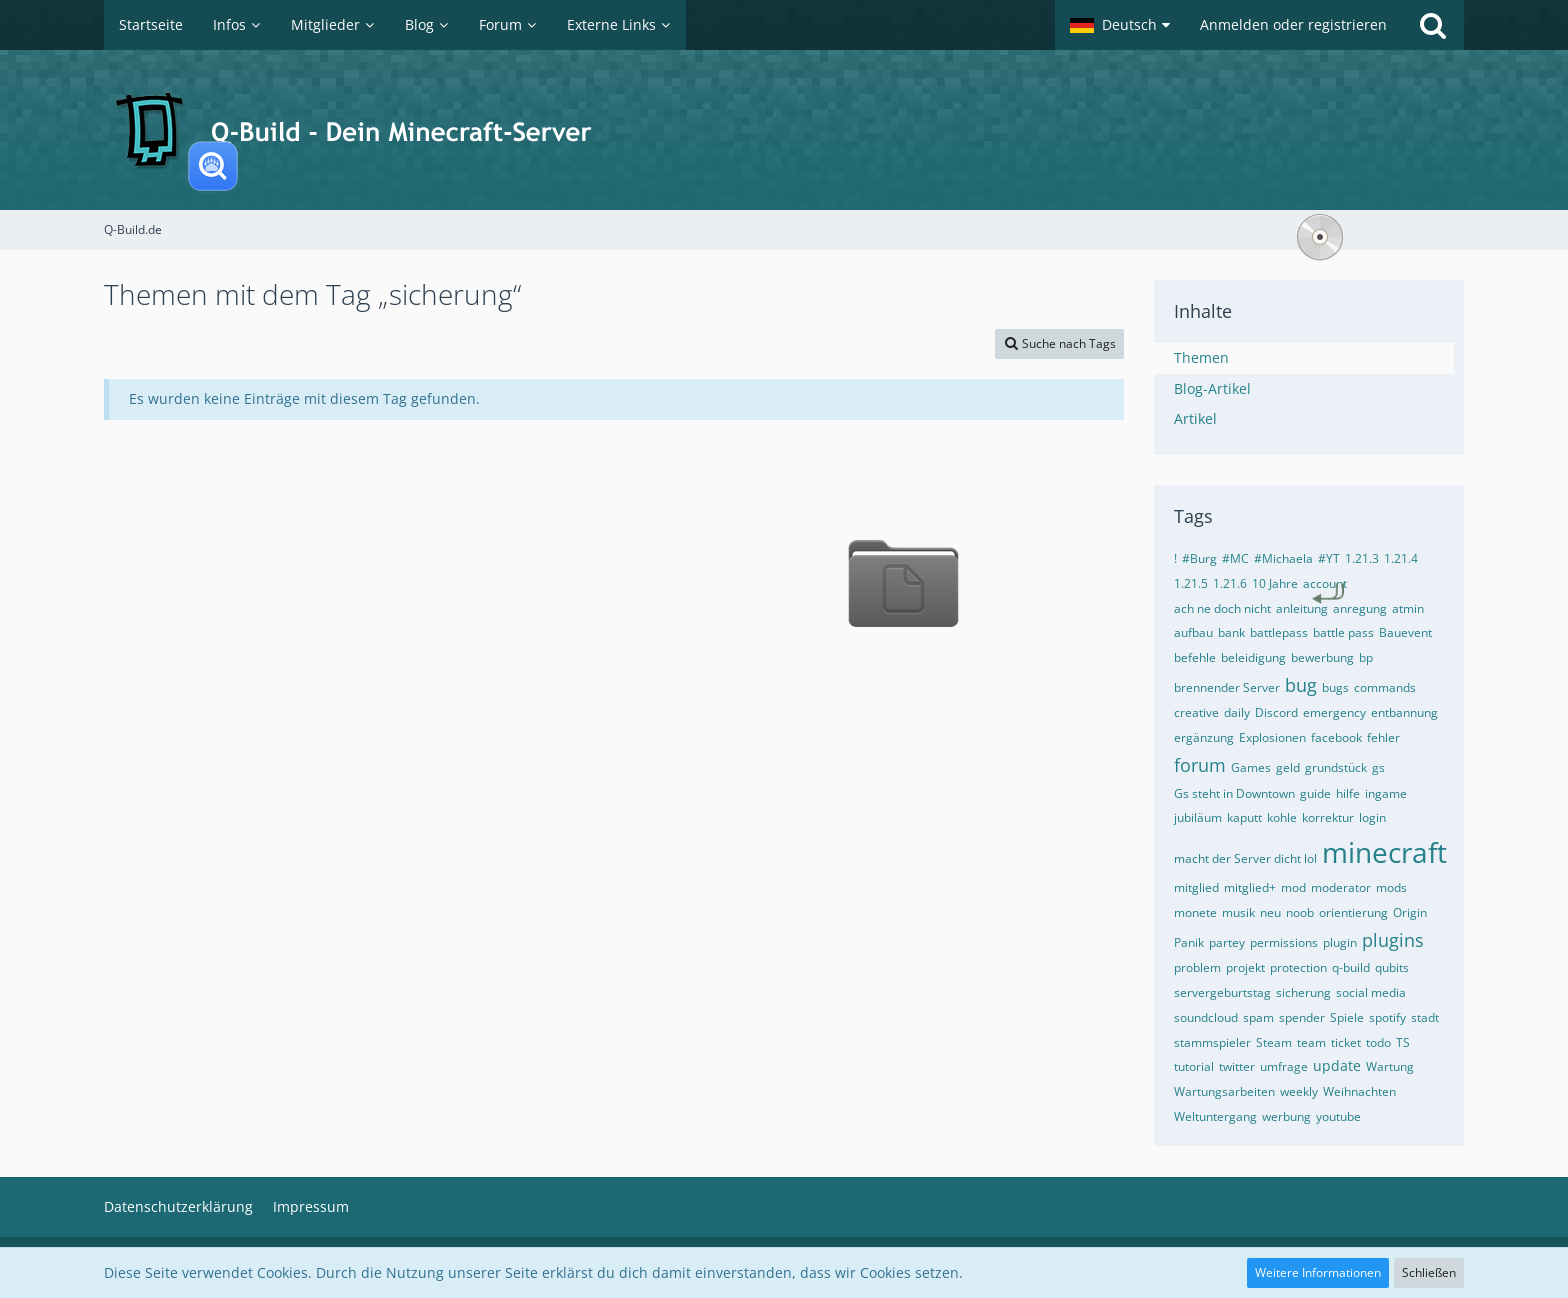 This screenshot has height=1298, width=1568. I want to click on open baloo file search preferences, so click(213, 167).